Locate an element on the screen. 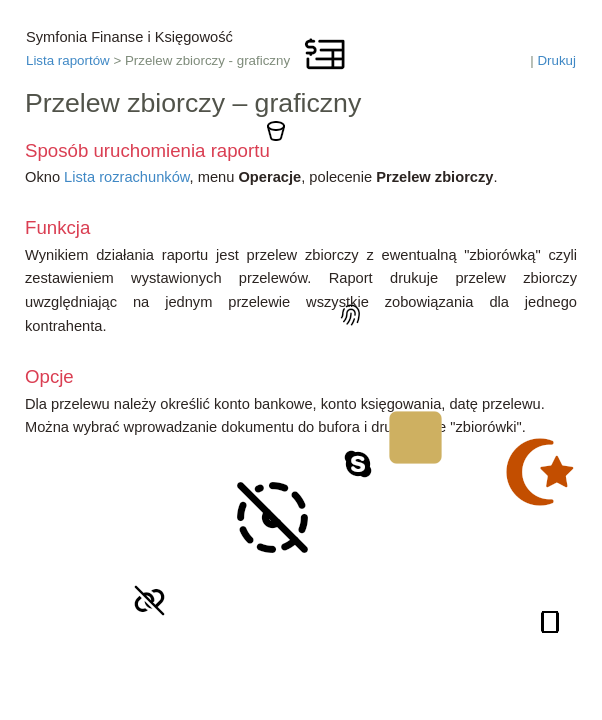 This screenshot has width=602, height=720. fill tool for painting or coloring areas is located at coordinates (276, 131).